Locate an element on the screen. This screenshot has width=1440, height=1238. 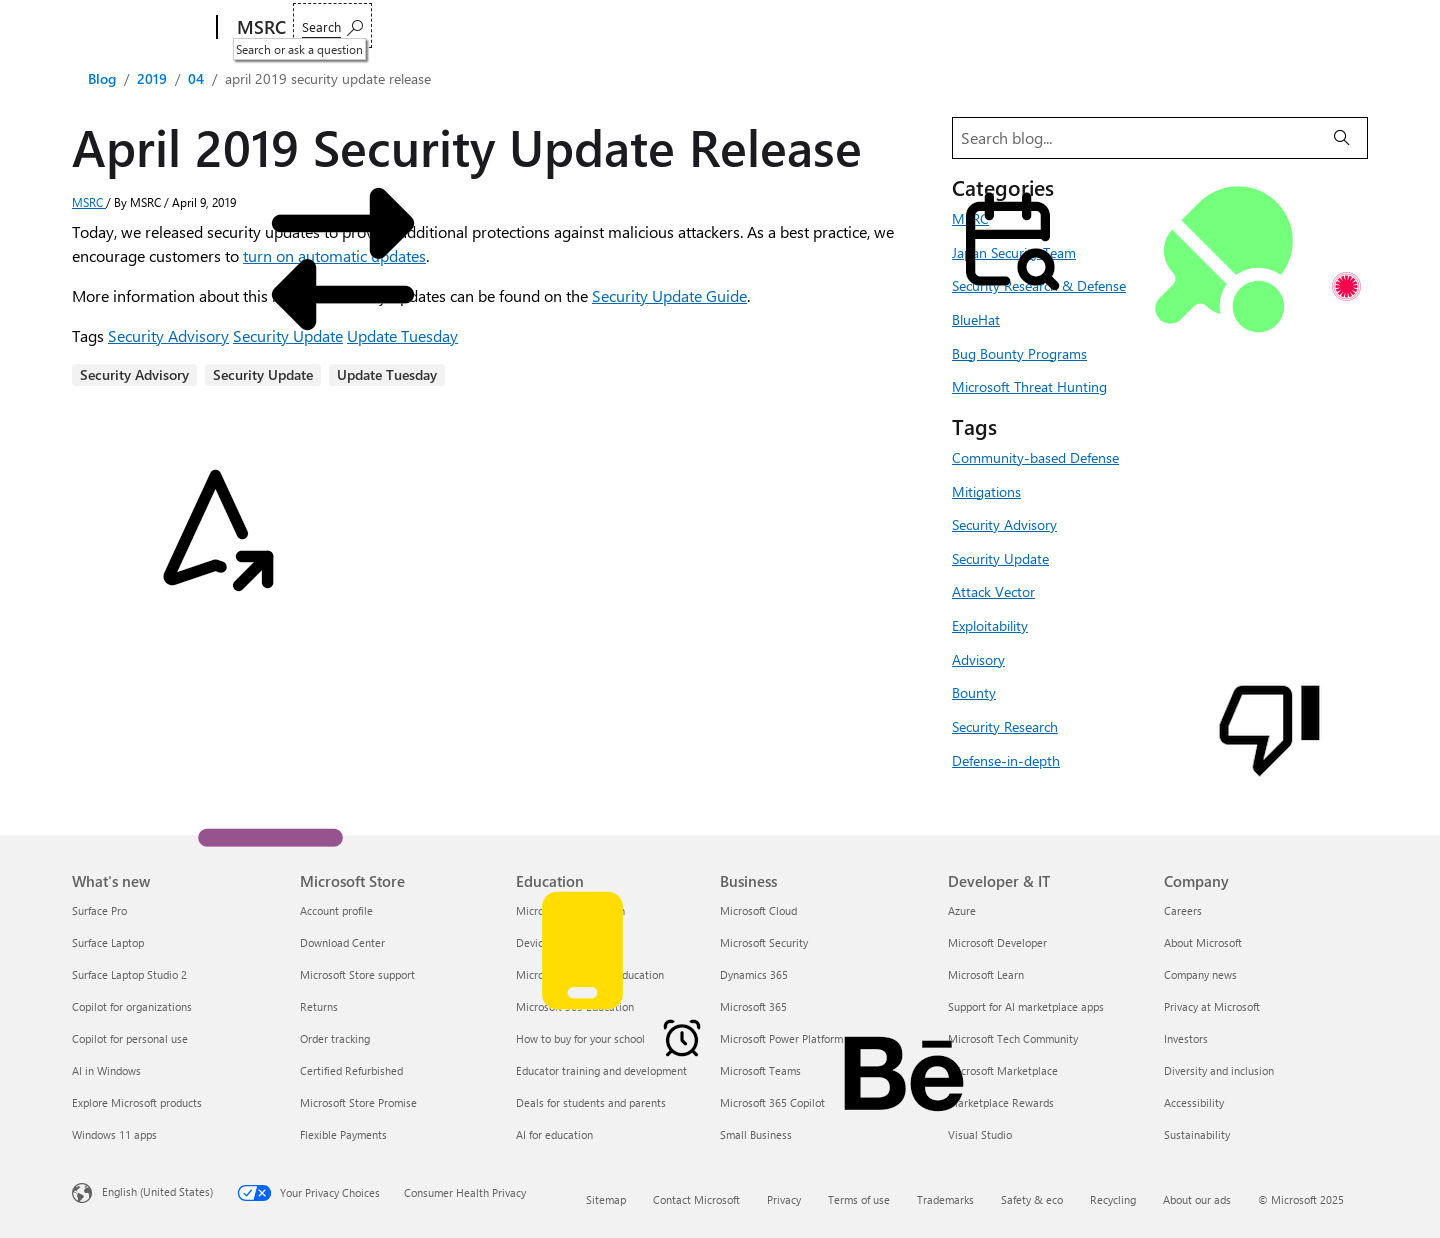
share your current location is located at coordinates (215, 527).